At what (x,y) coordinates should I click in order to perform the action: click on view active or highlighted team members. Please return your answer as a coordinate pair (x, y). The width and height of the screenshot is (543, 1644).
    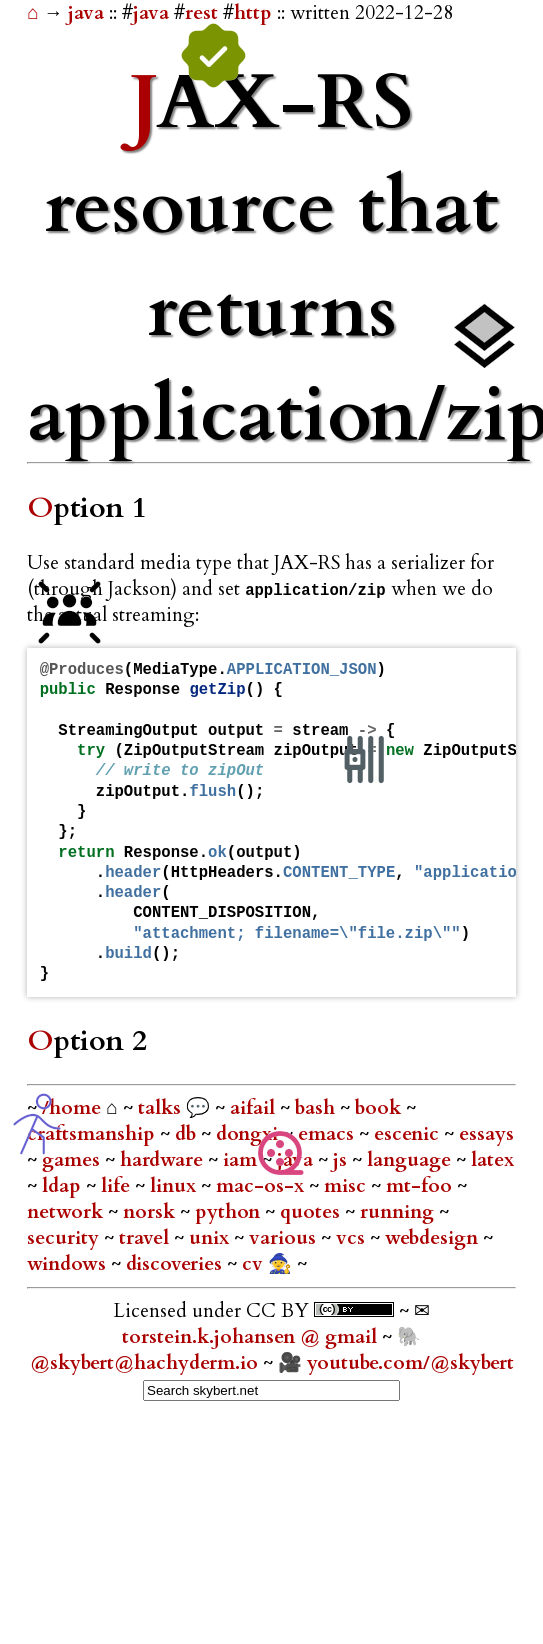
    Looking at the image, I should click on (69, 612).